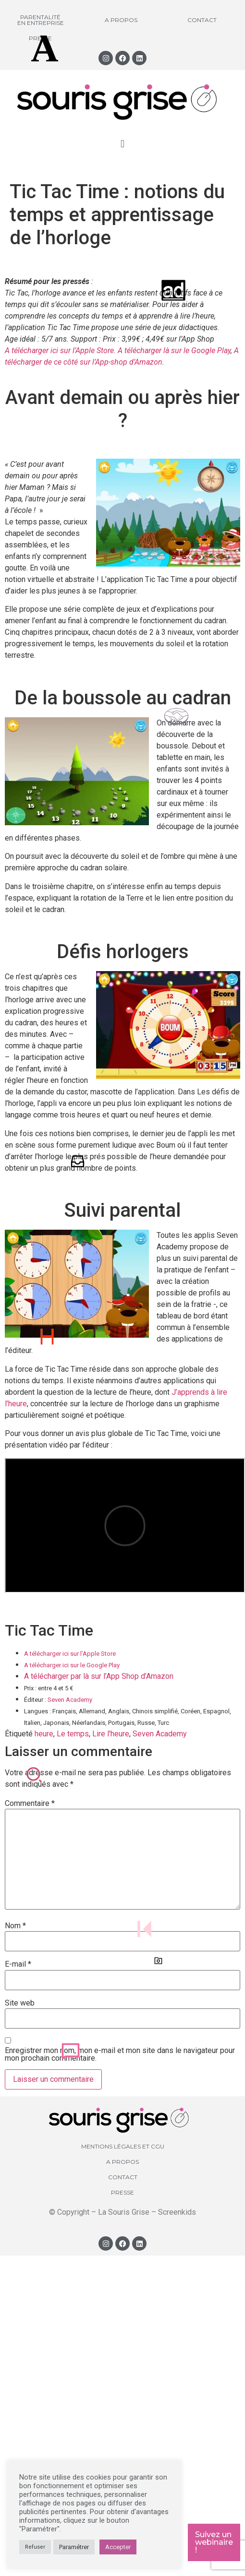  What do you see at coordinates (71, 2051) in the screenshot?
I see `open chat or messaging` at bounding box center [71, 2051].